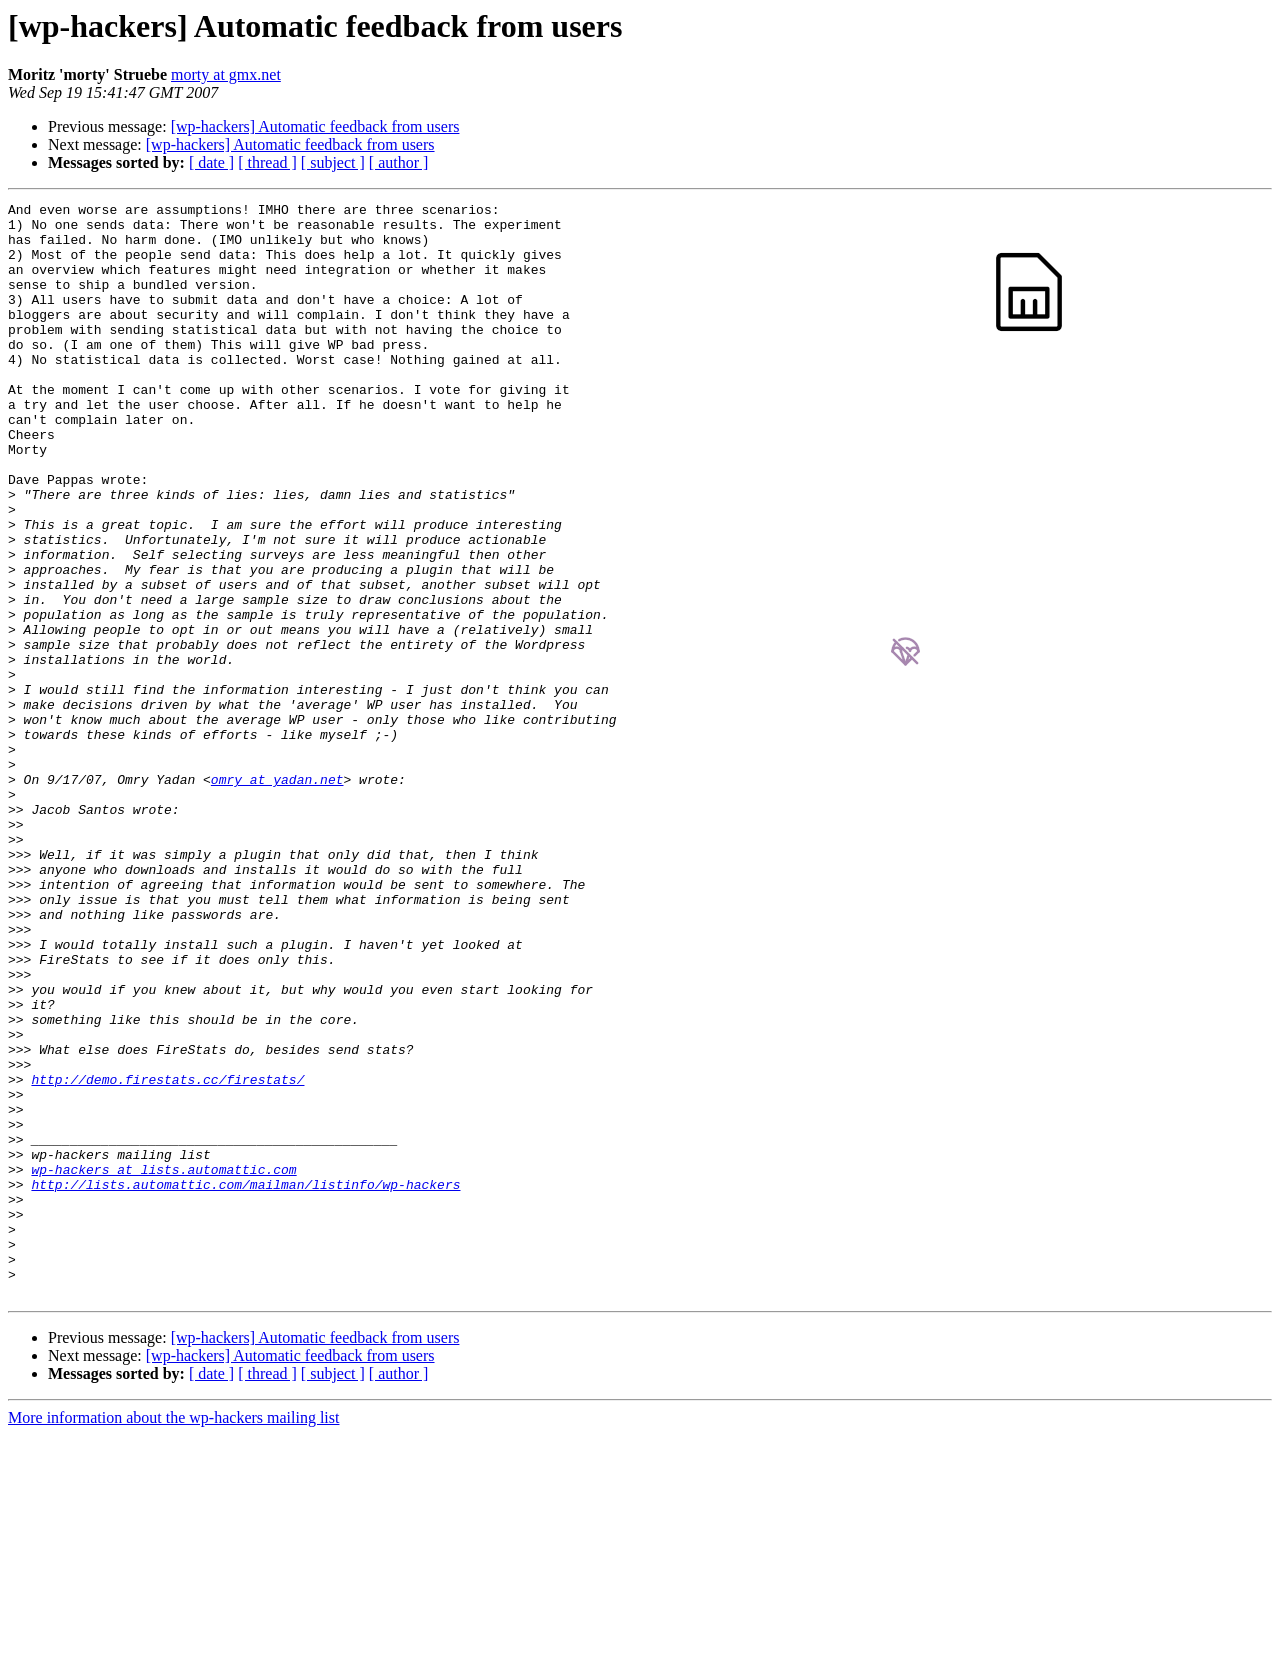  I want to click on parachute deployment disabled, so click(905, 651).